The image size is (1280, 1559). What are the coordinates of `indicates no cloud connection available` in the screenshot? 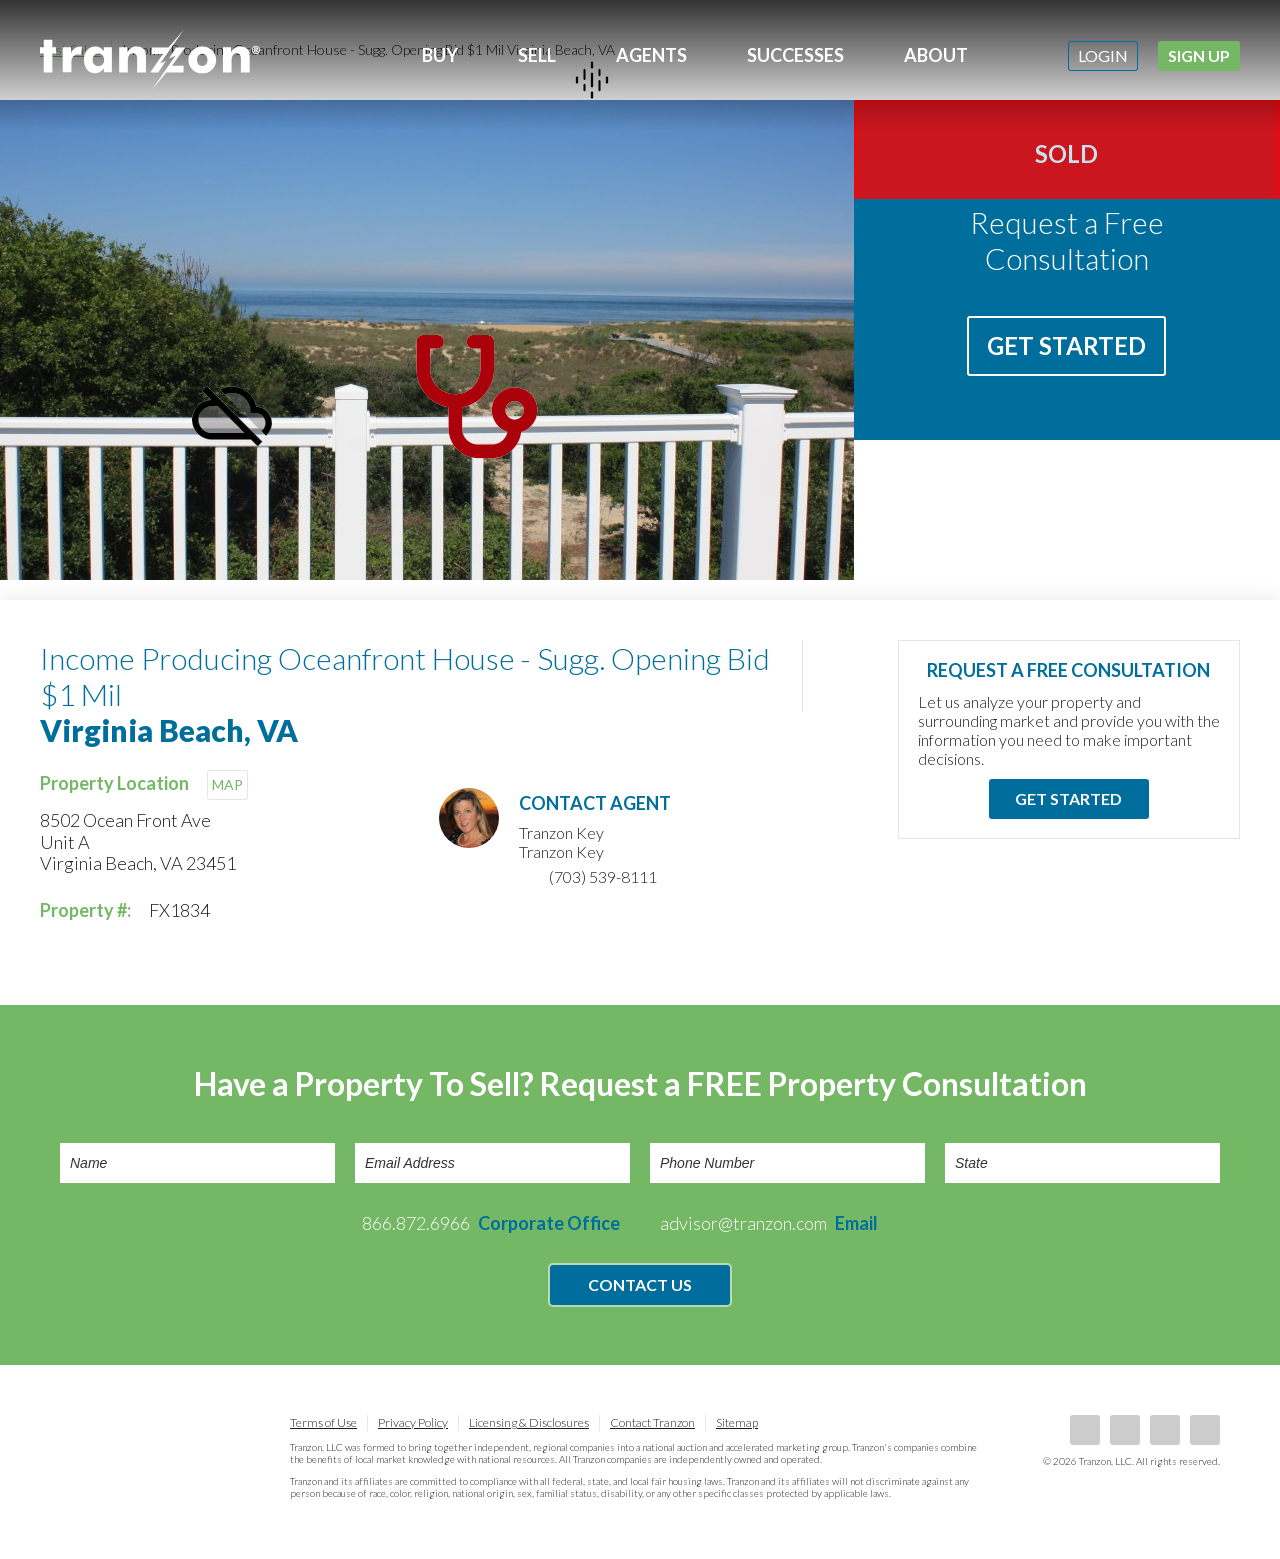 It's located at (232, 413).